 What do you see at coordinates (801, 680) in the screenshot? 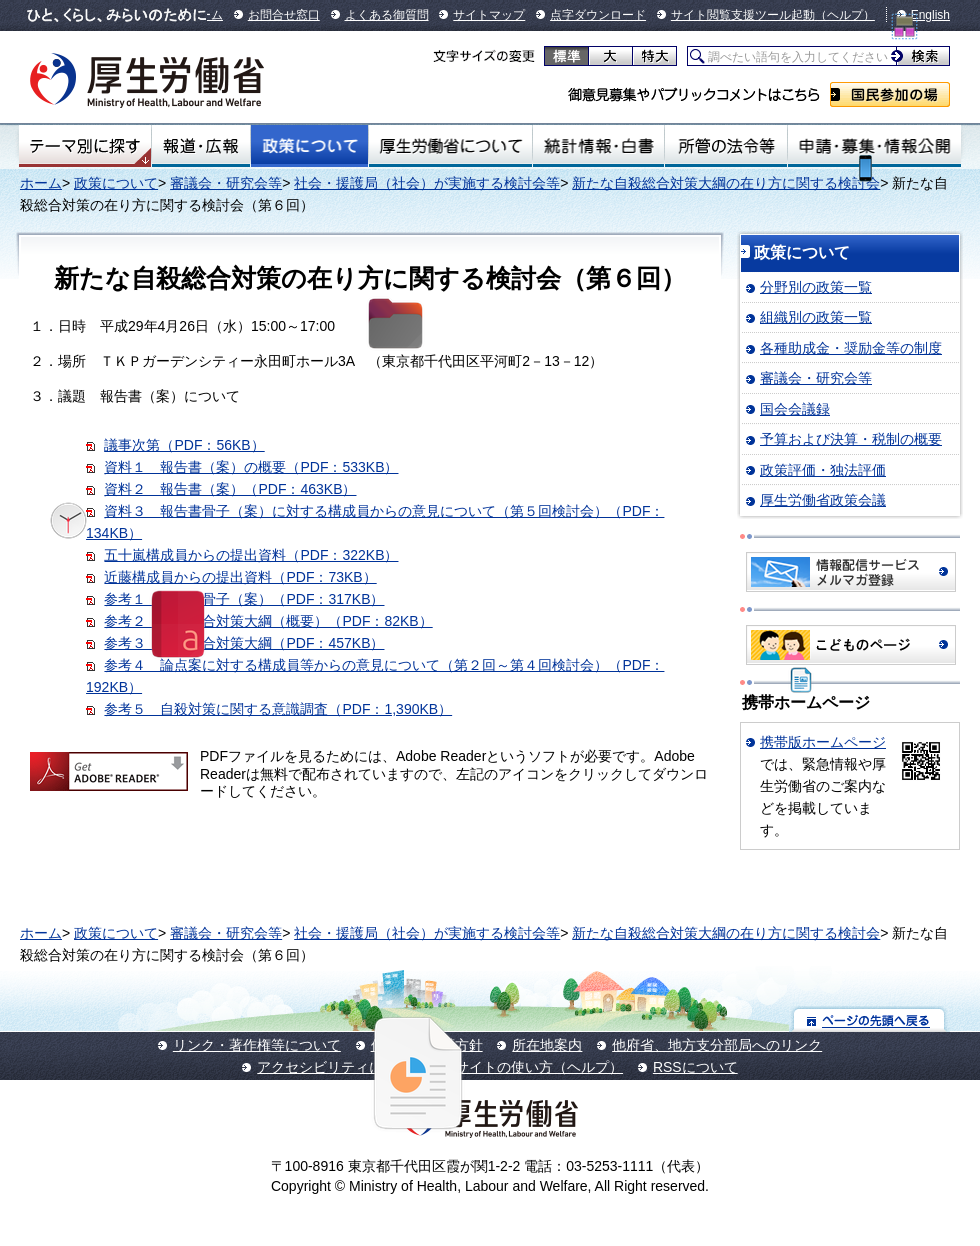
I see `open a text document template file` at bounding box center [801, 680].